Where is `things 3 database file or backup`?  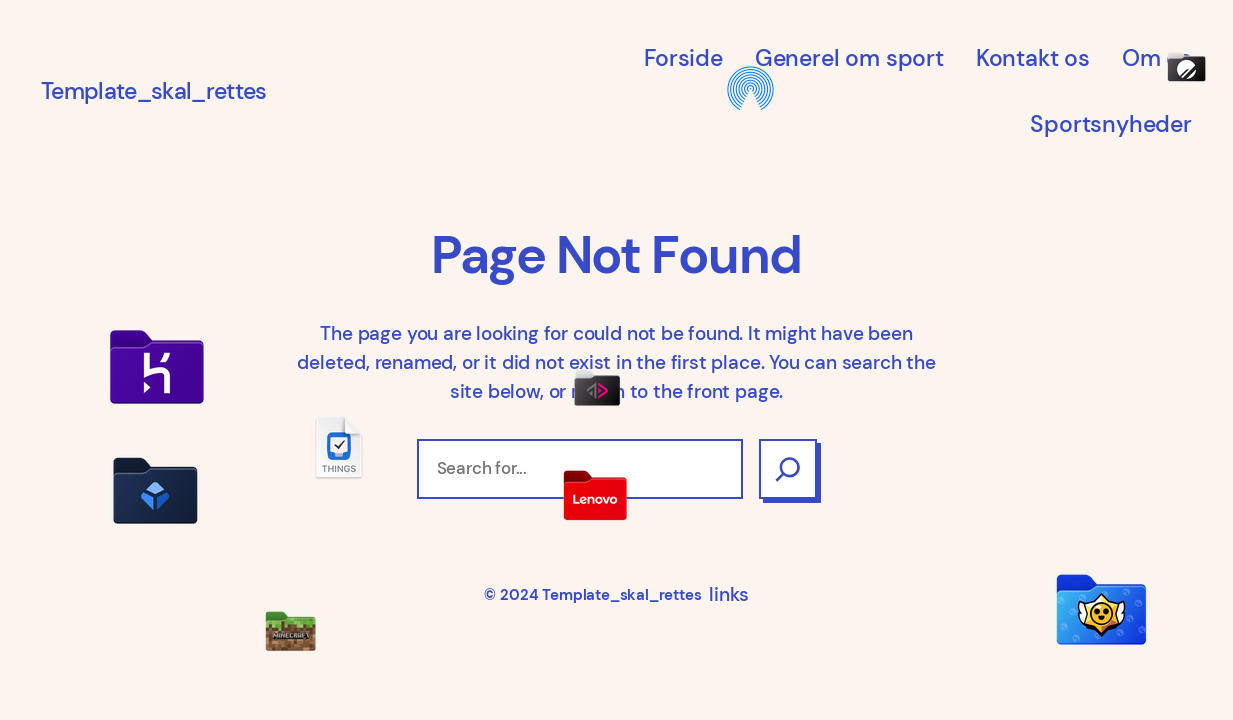
things 3 database file or backup is located at coordinates (339, 447).